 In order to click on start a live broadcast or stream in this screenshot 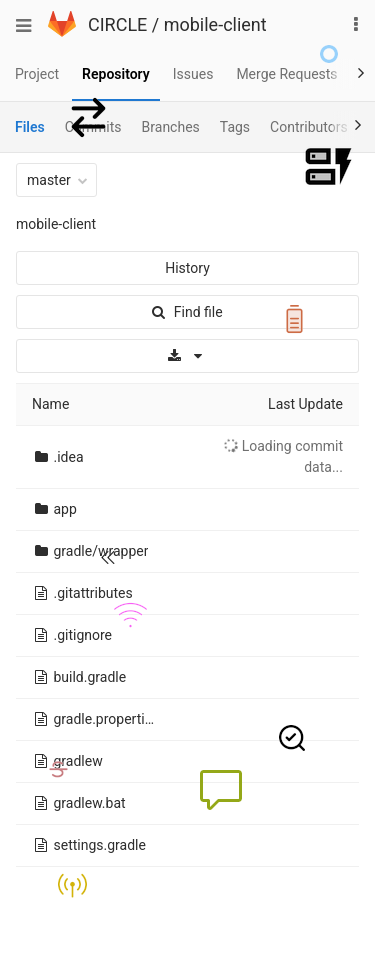, I will do `click(72, 885)`.